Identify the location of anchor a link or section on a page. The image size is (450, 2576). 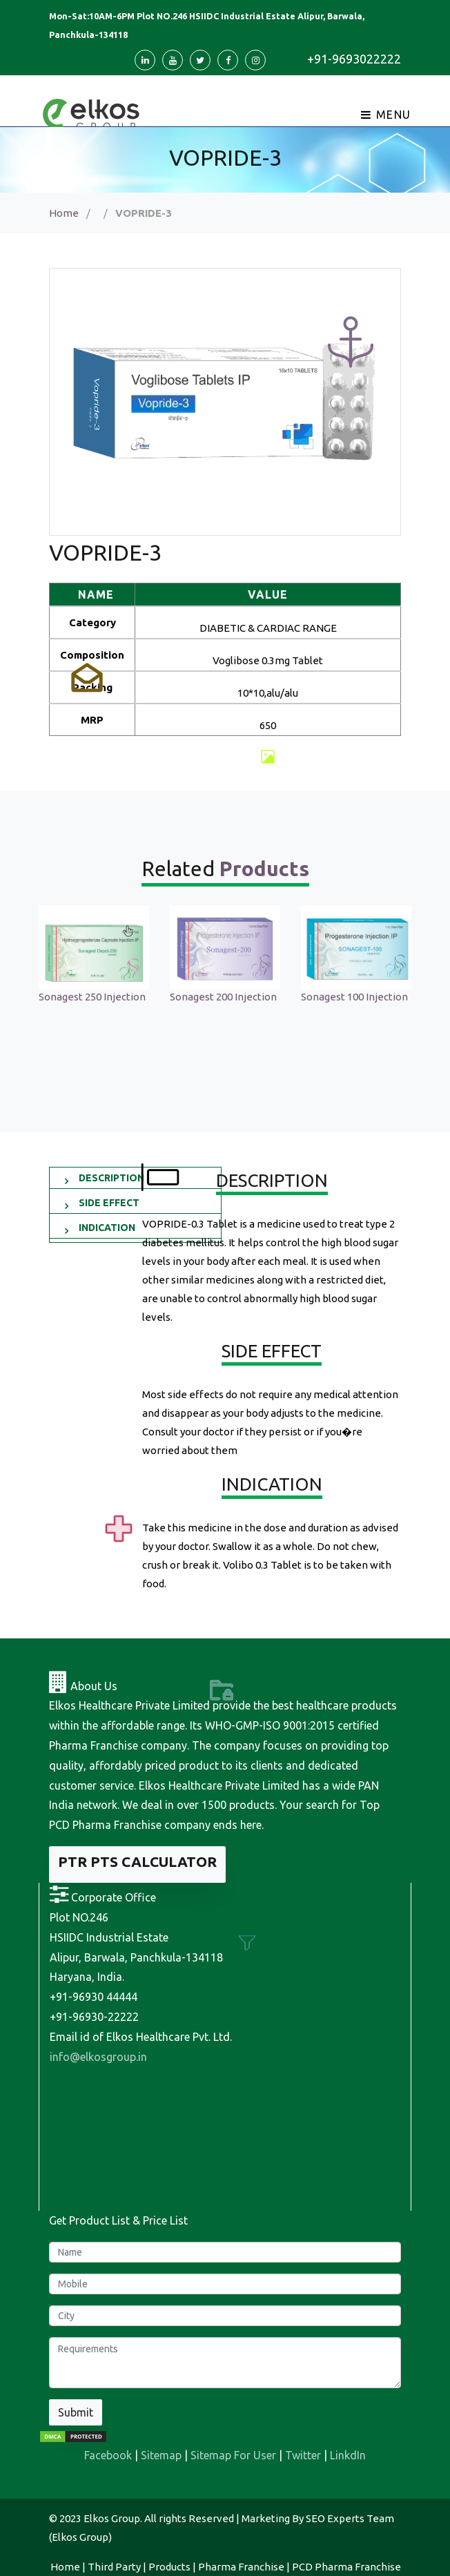
(351, 341).